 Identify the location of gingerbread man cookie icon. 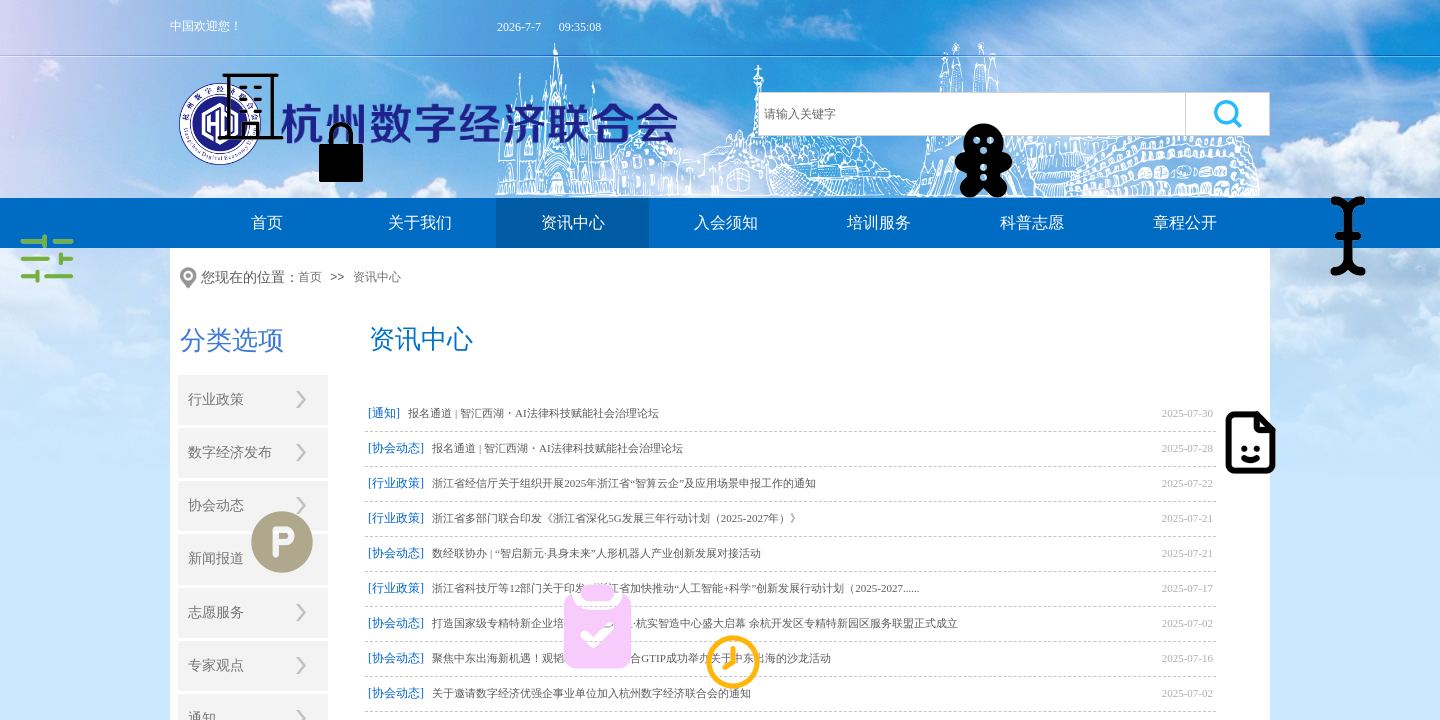
(983, 160).